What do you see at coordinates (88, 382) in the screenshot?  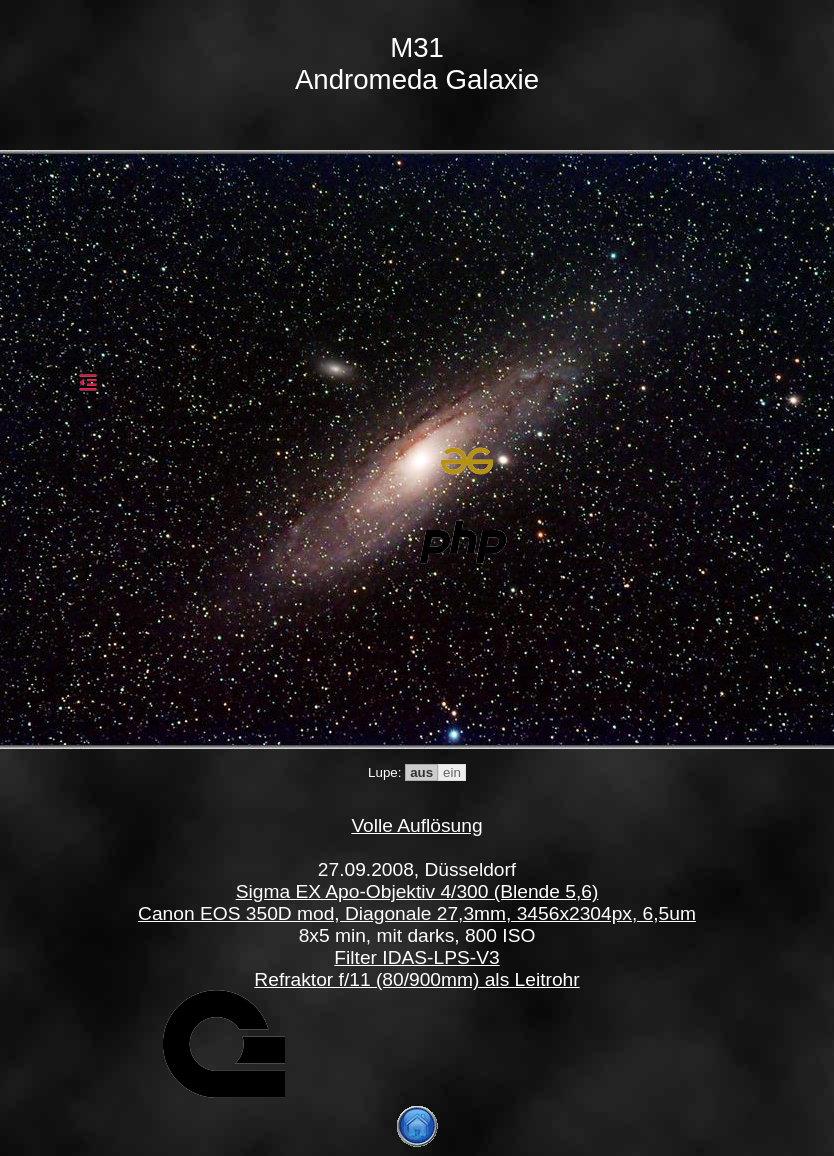 I see `decrease text indentation` at bounding box center [88, 382].